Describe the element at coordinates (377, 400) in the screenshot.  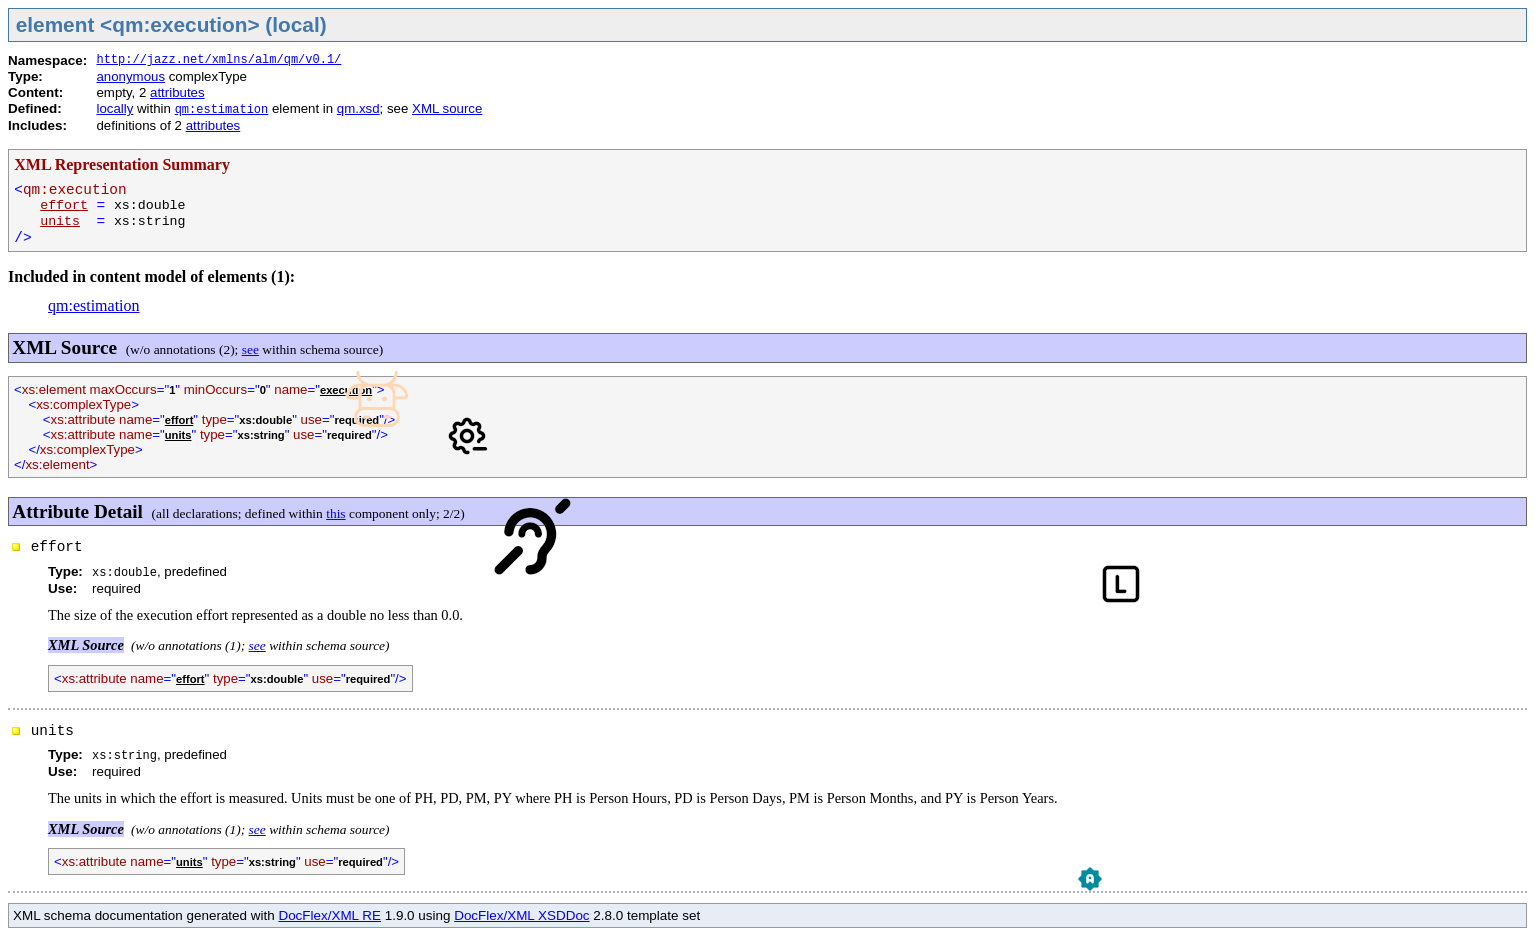
I see `access farm or agriculture features` at that location.